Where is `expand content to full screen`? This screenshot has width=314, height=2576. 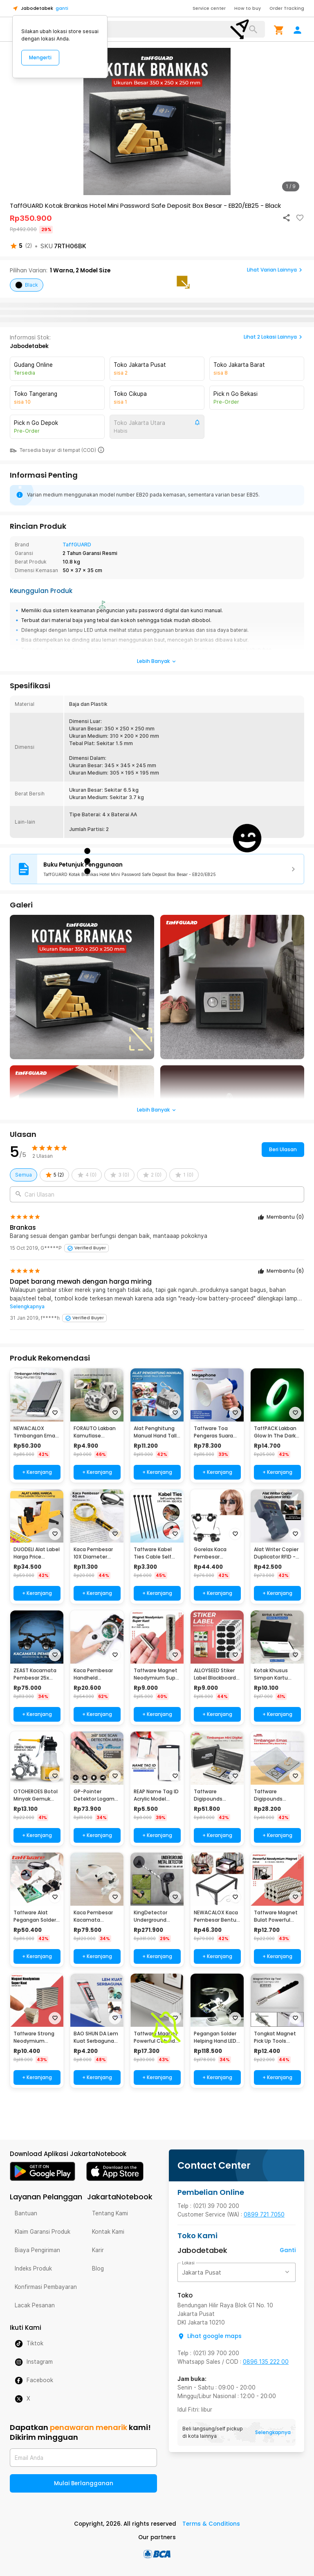 expand content to full screen is located at coordinates (183, 282).